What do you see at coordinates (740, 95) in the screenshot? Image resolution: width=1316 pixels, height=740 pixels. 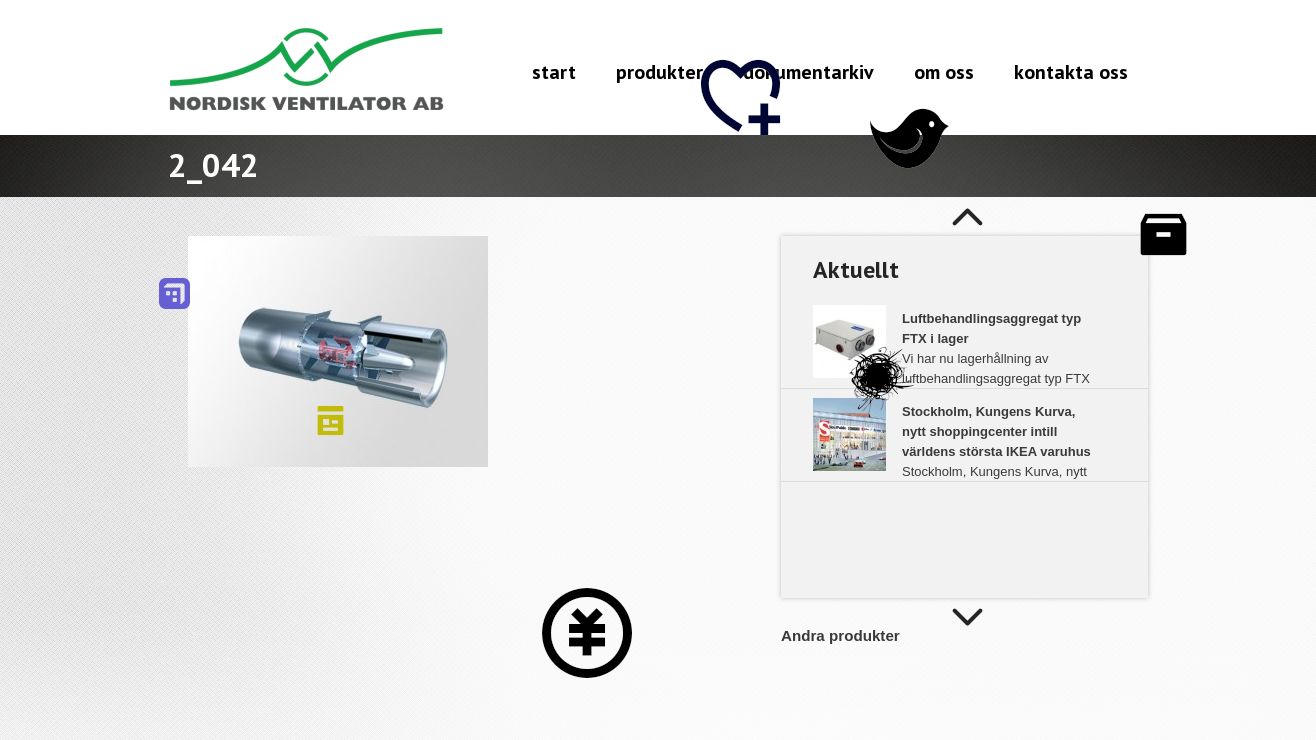 I see `add to favorites` at bounding box center [740, 95].